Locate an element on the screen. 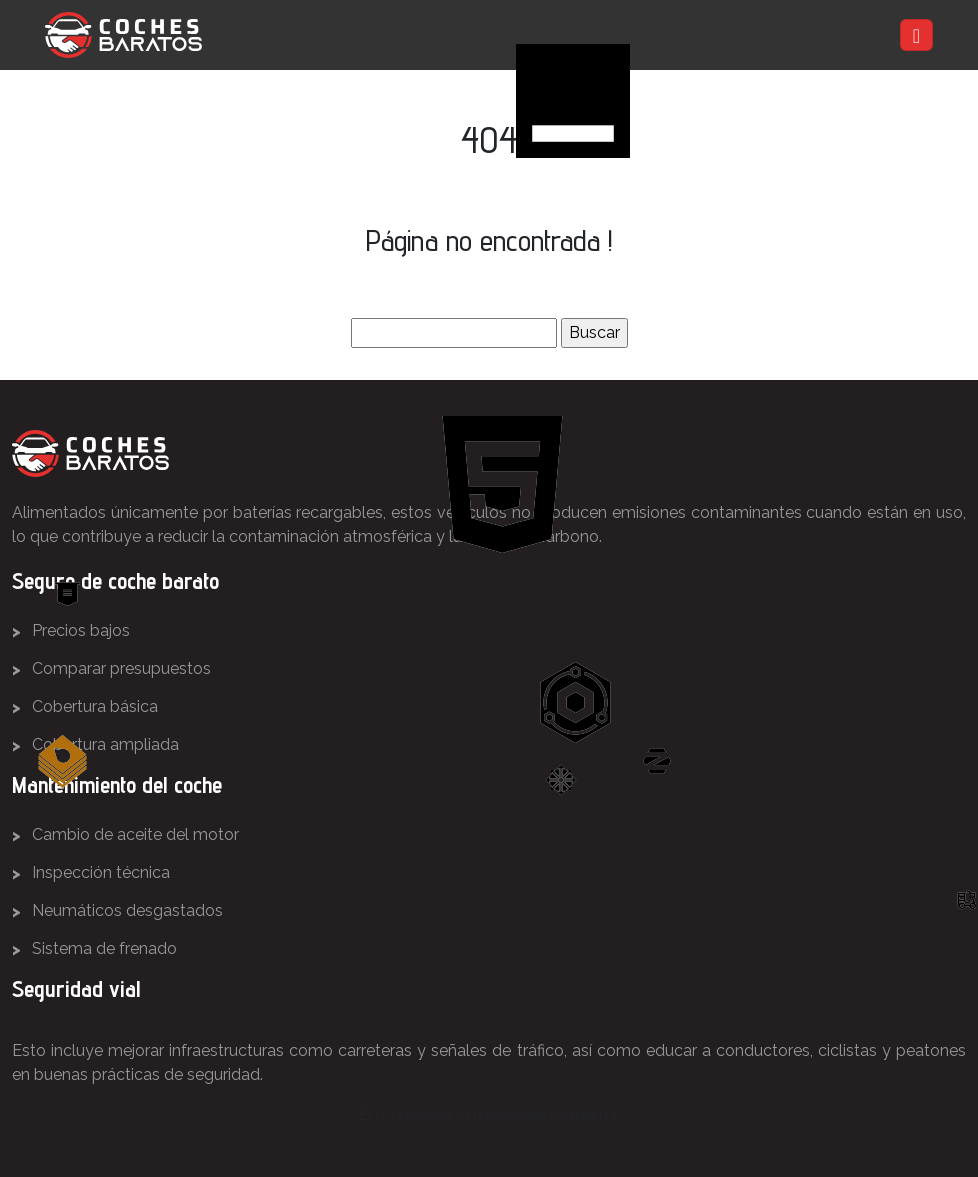 The width and height of the screenshot is (978, 1177). order food delivery is located at coordinates (966, 900).